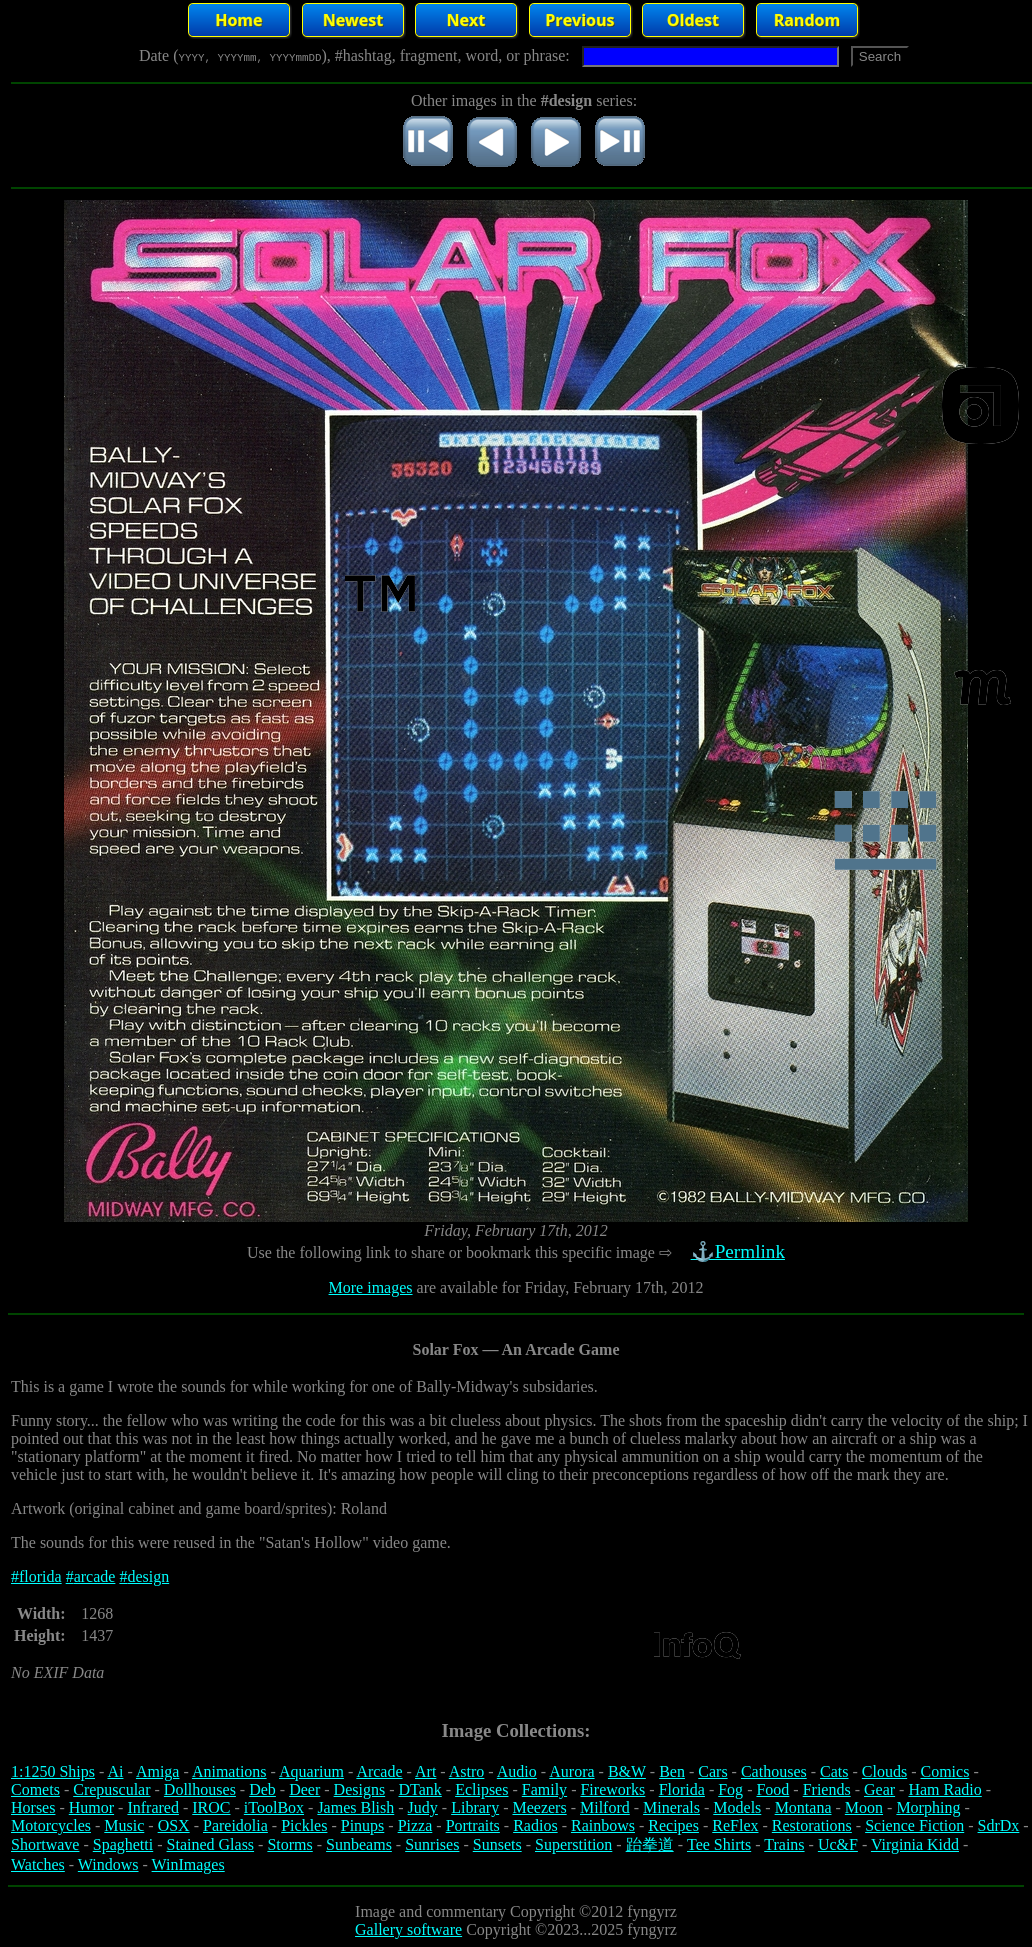  Describe the element at coordinates (885, 830) in the screenshot. I see `open the on-screen keyboard` at that location.